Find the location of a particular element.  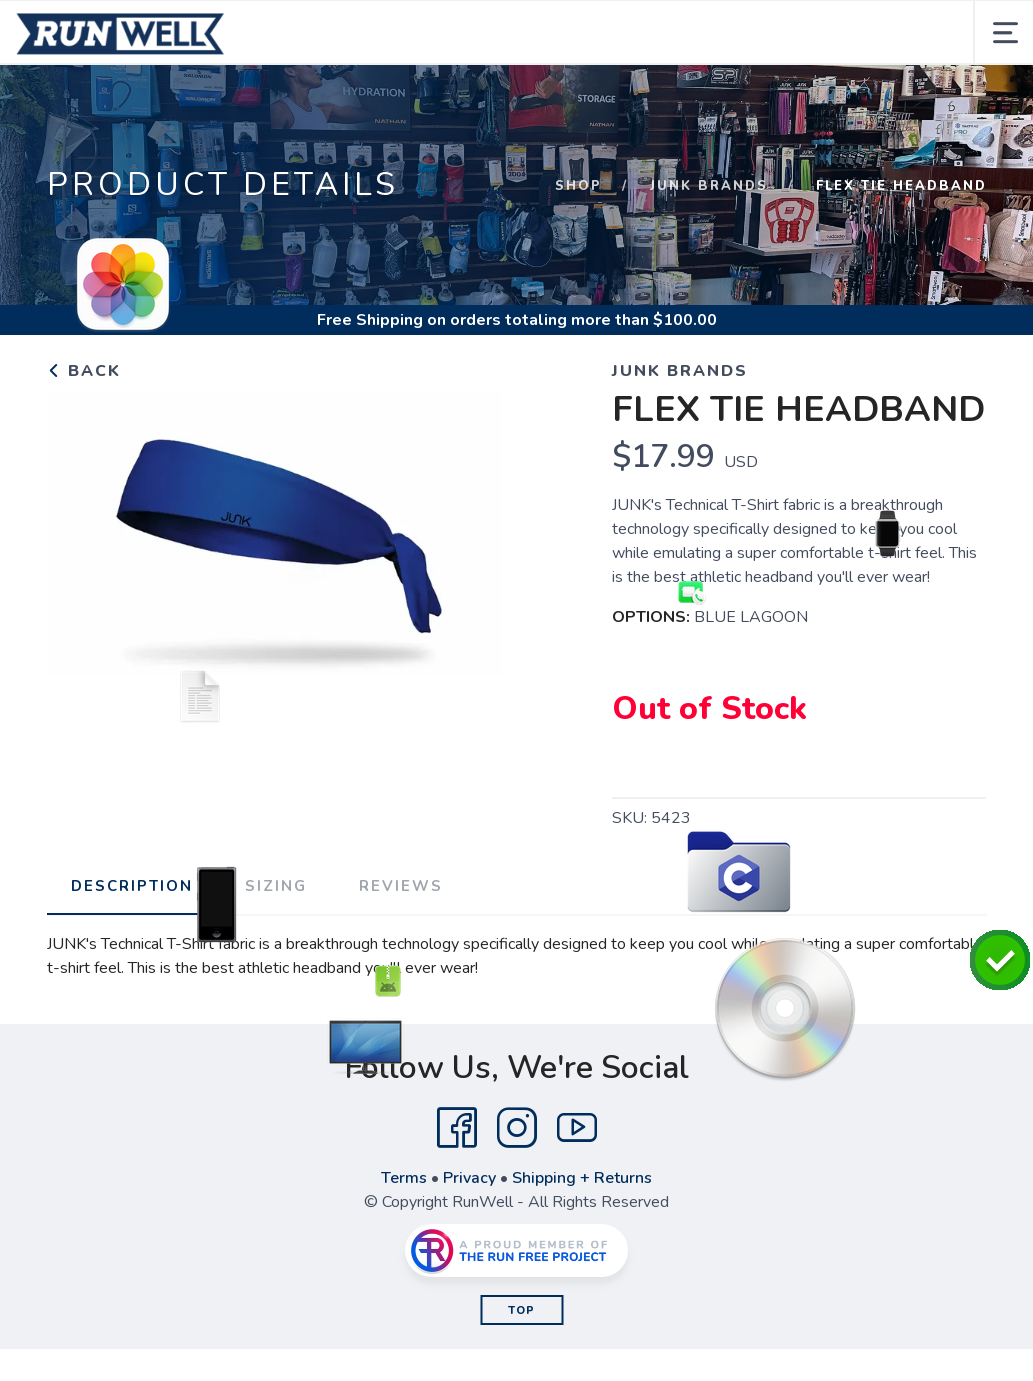

iPod nano device in space gray is located at coordinates (216, 904).